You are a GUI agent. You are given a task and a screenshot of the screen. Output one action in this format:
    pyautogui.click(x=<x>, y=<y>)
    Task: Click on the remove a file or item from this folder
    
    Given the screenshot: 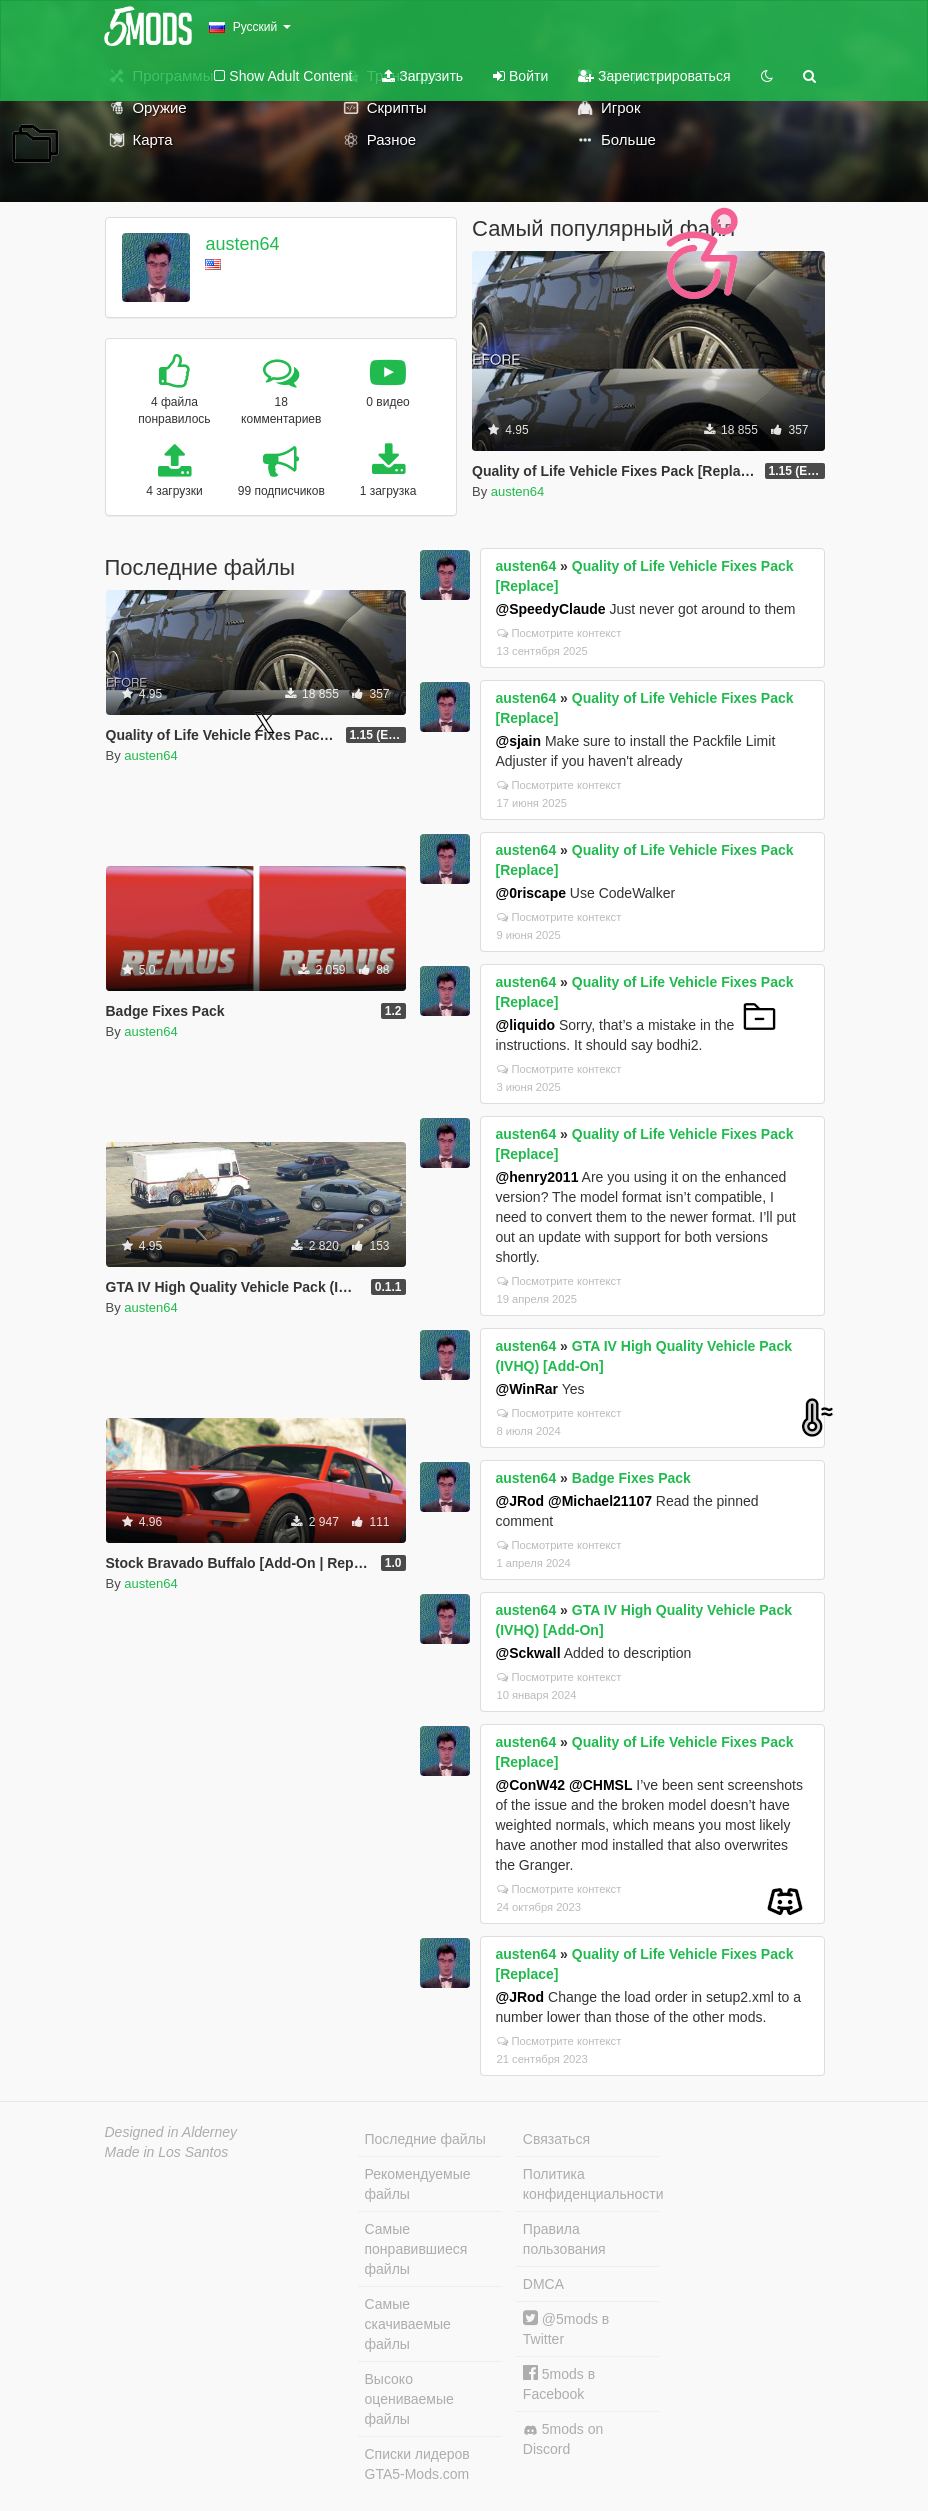 What is the action you would take?
    pyautogui.click(x=759, y=1016)
    